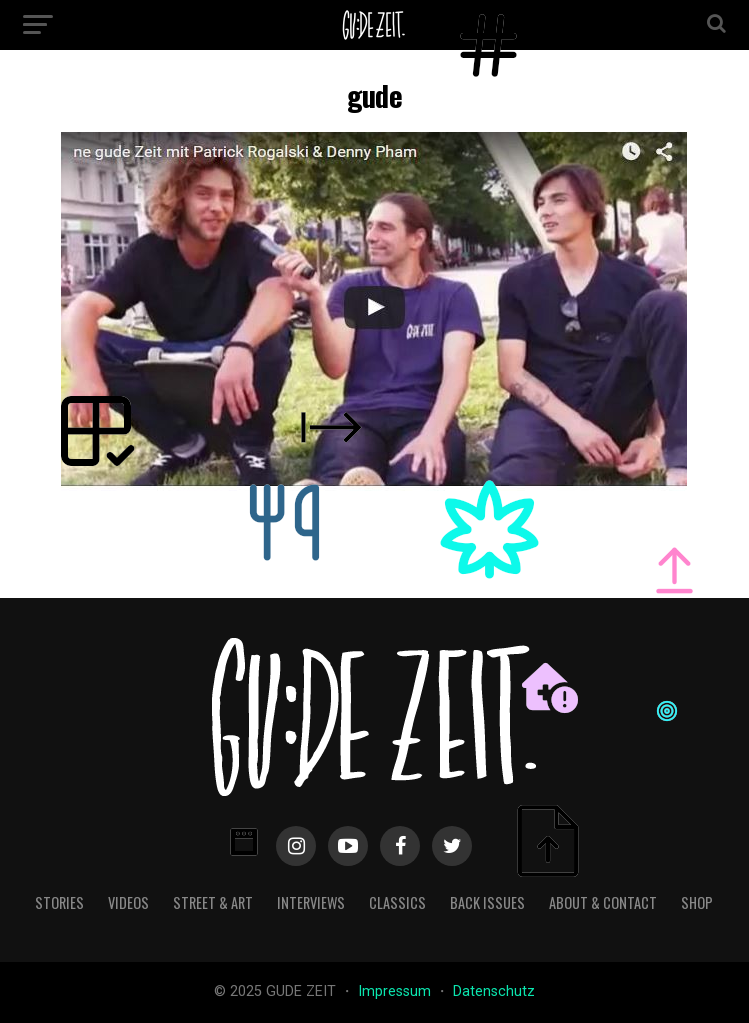 This screenshot has height=1023, width=749. What do you see at coordinates (488, 45) in the screenshot?
I see `add or browse hashtags` at bounding box center [488, 45].